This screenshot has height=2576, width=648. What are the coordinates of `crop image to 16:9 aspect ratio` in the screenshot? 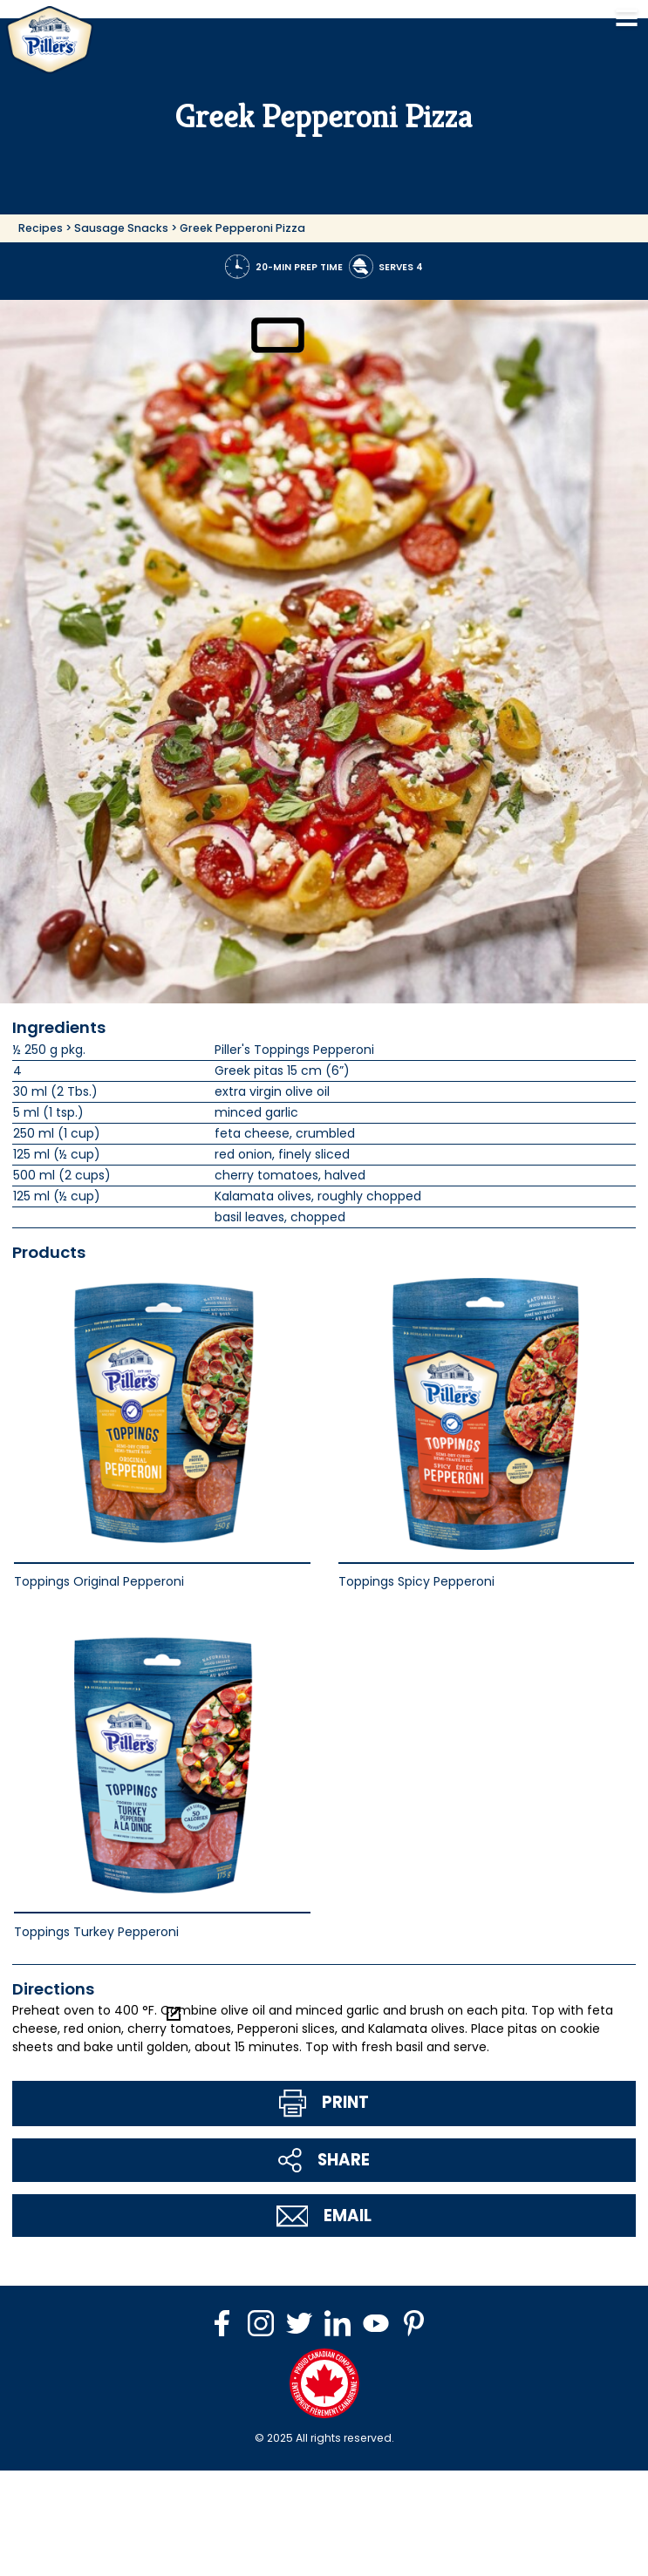 It's located at (277, 335).